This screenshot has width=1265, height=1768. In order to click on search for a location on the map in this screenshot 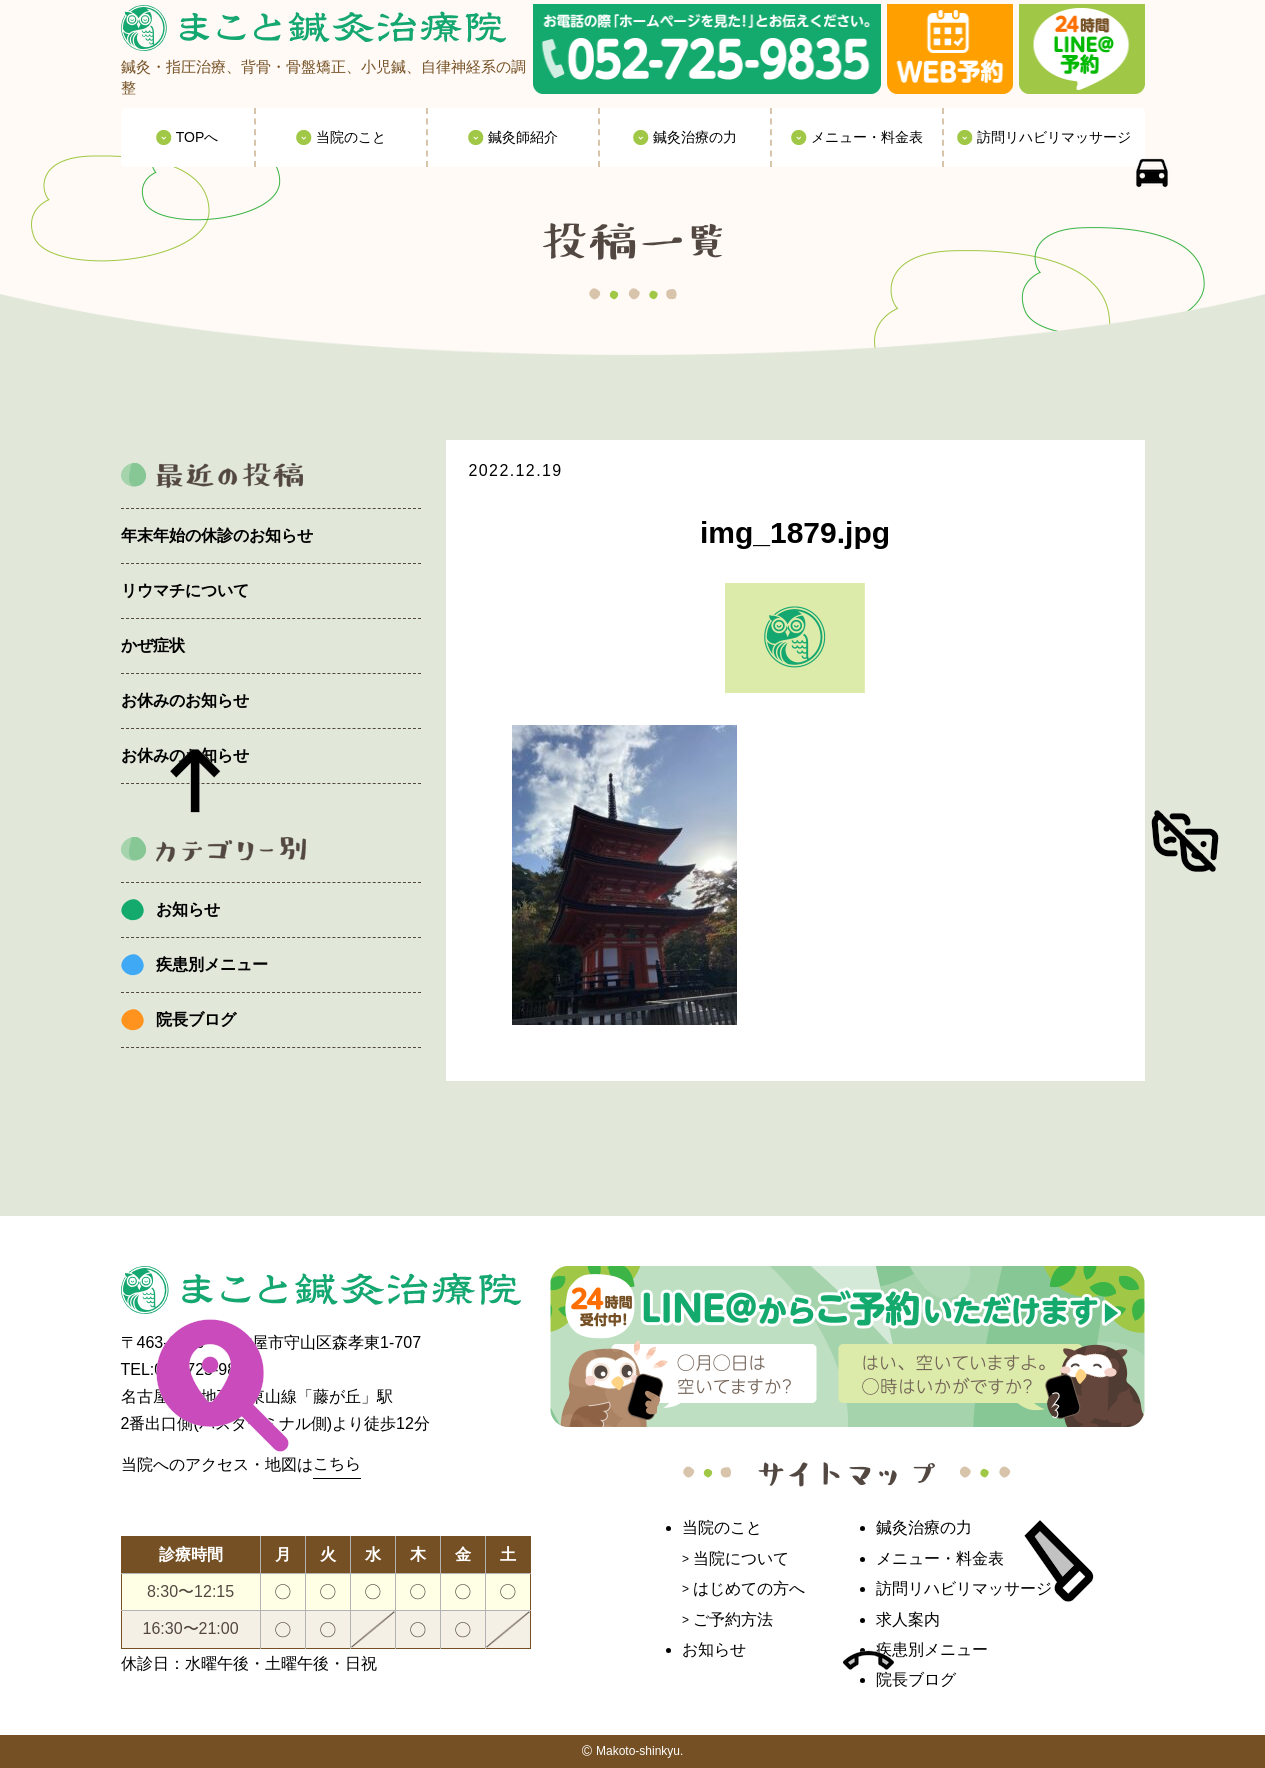, I will do `click(222, 1385)`.